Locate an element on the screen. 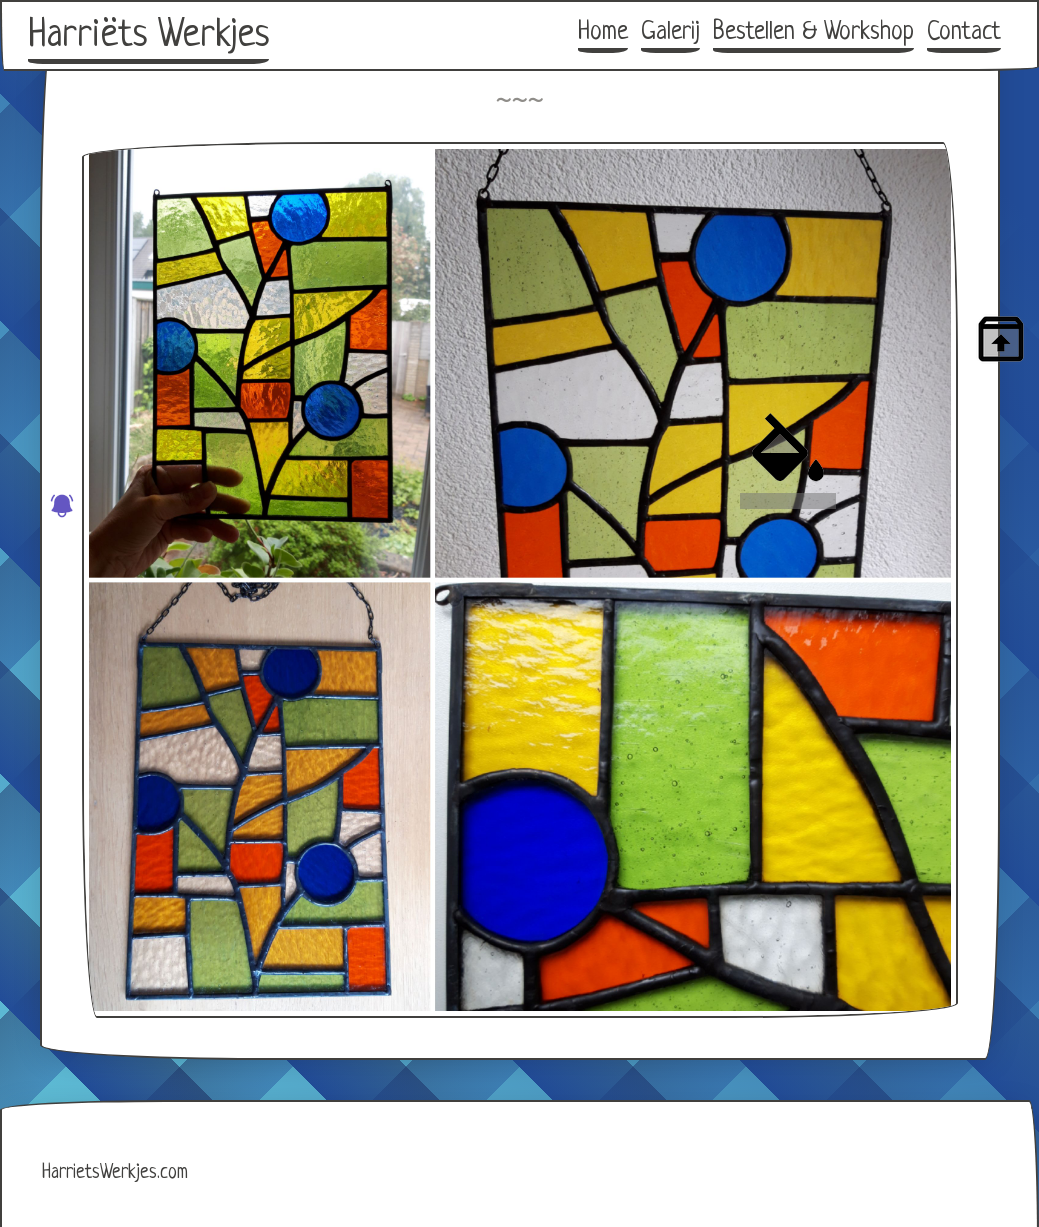 The width and height of the screenshot is (1039, 1227). fill selected area with color is located at coordinates (788, 461).